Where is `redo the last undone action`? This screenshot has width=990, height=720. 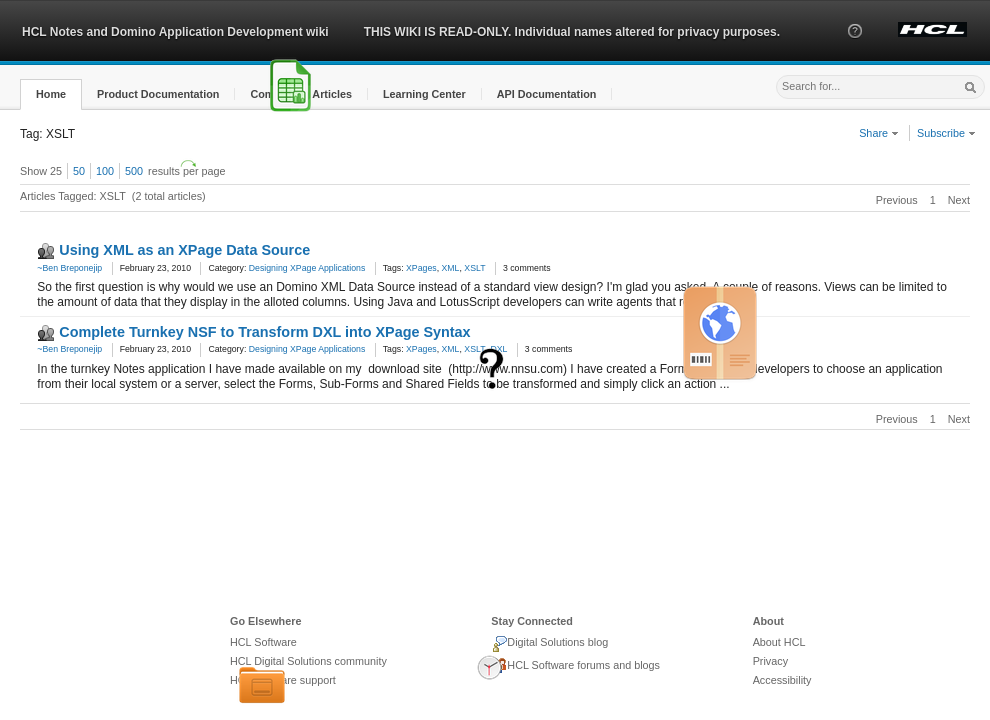 redo the last undone action is located at coordinates (188, 163).